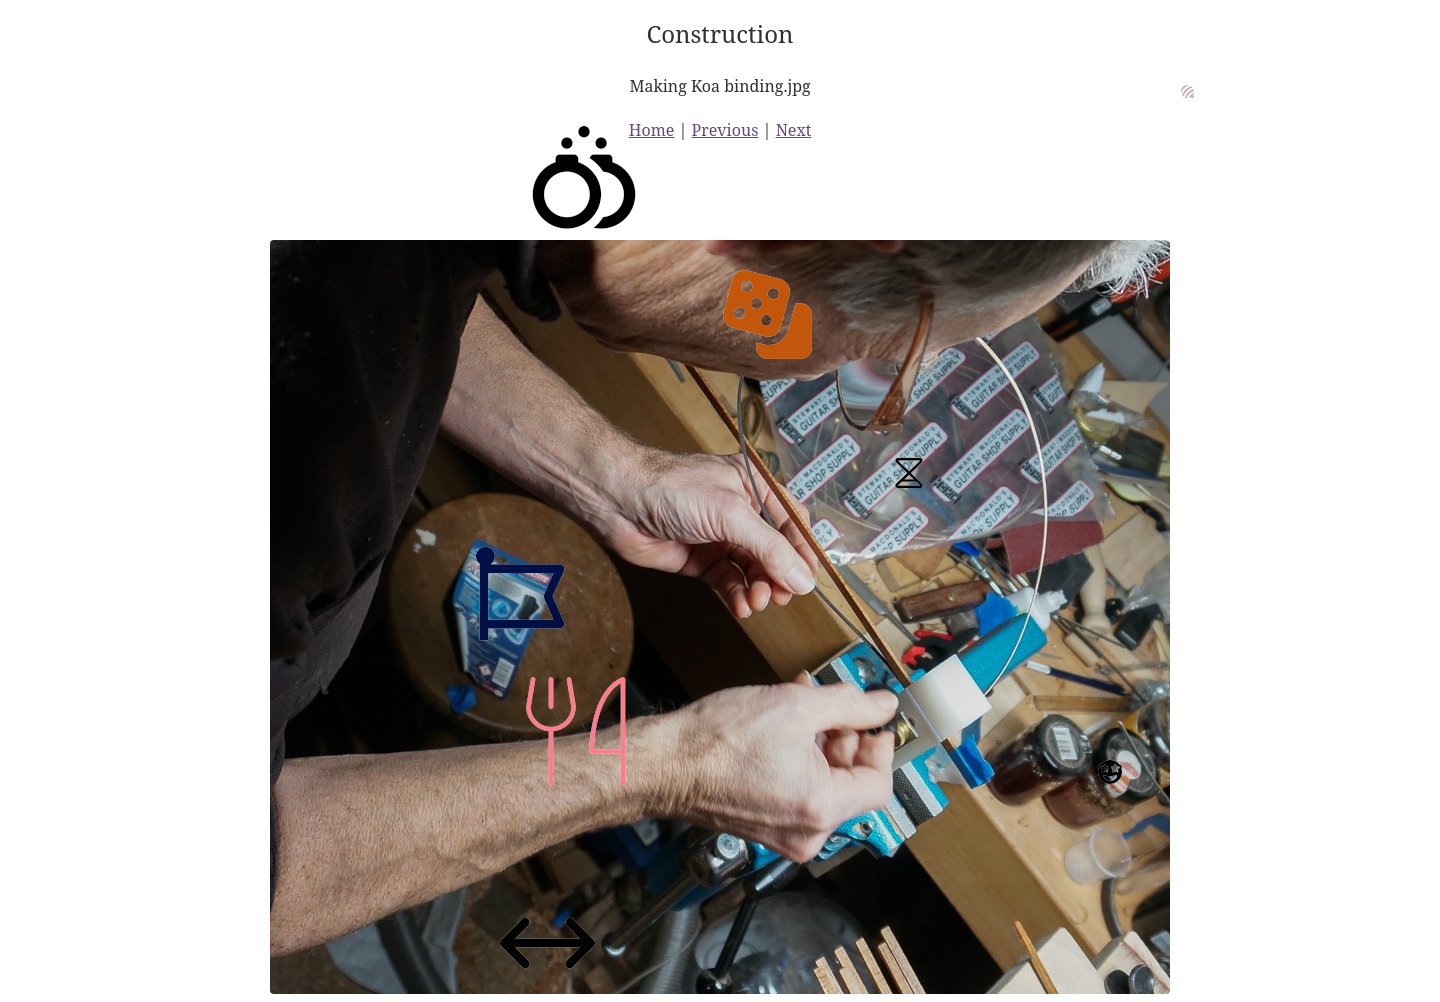  I want to click on forumbee logo, so click(1187, 91).